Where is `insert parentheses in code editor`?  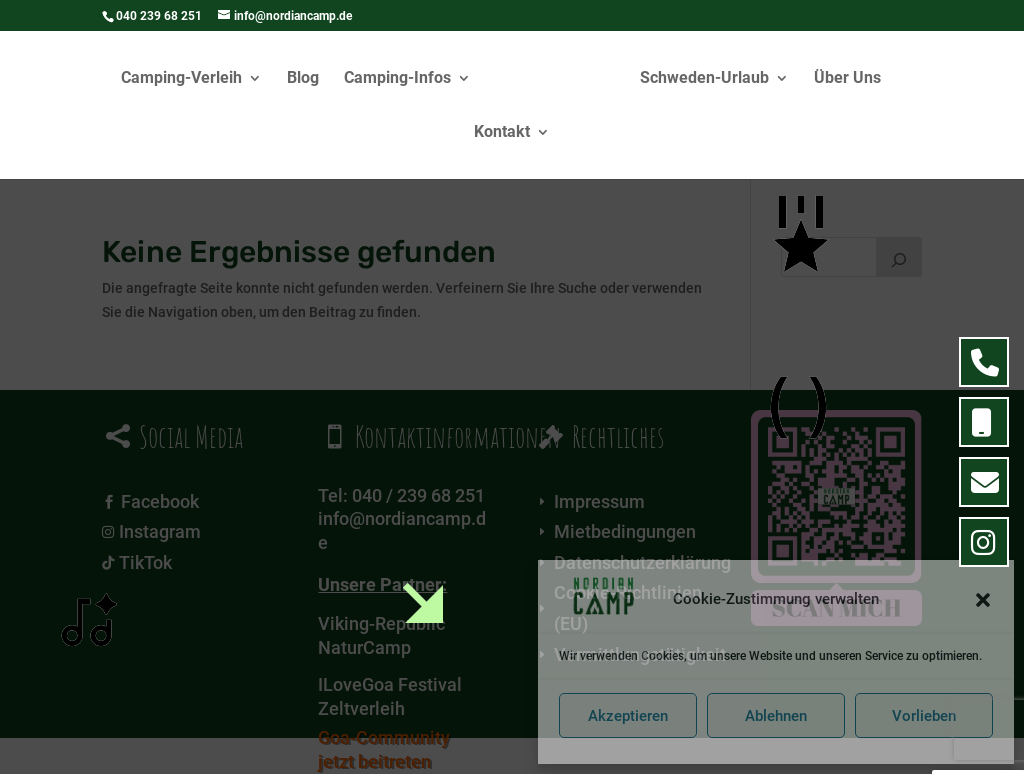
insert parentheses in code editor is located at coordinates (798, 407).